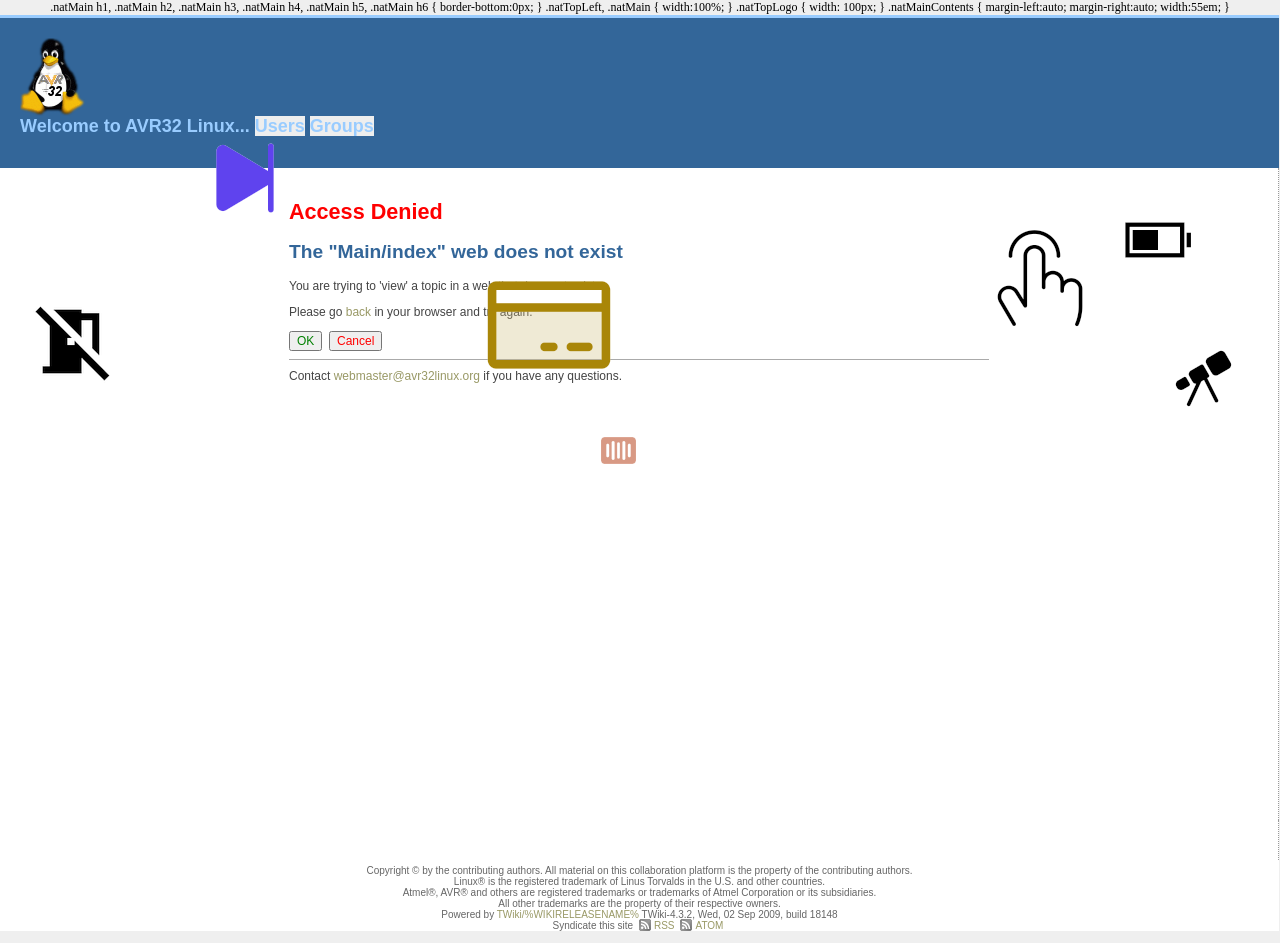  I want to click on manage payment methods, so click(549, 325).